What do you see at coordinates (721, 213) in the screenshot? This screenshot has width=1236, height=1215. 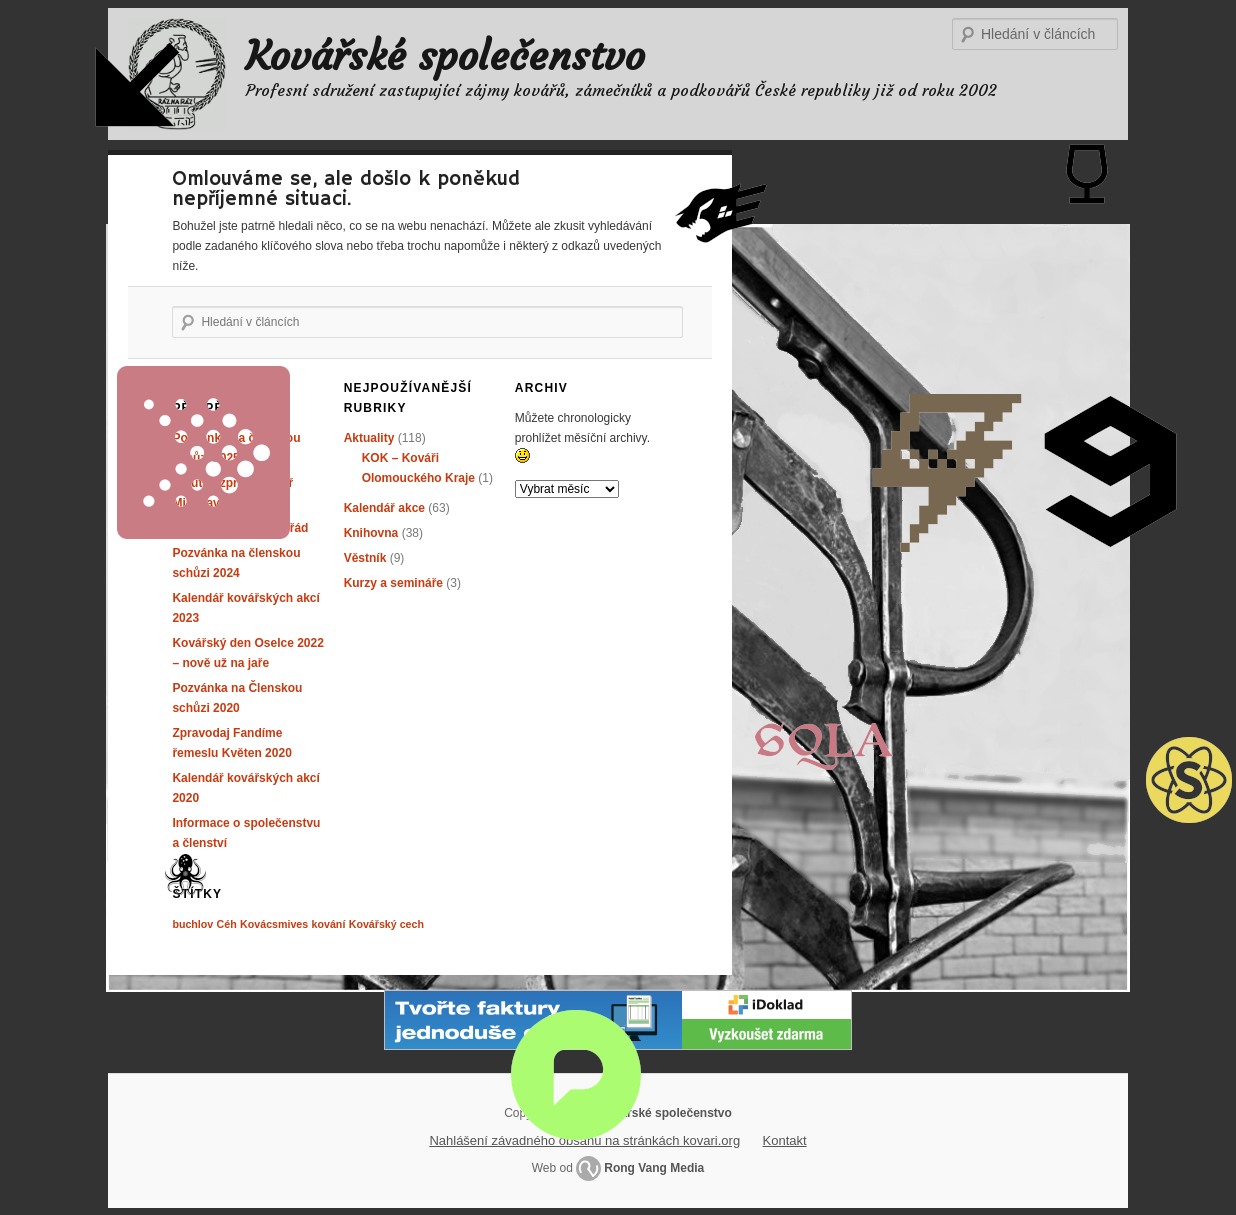 I see `fastify web framework logo` at bounding box center [721, 213].